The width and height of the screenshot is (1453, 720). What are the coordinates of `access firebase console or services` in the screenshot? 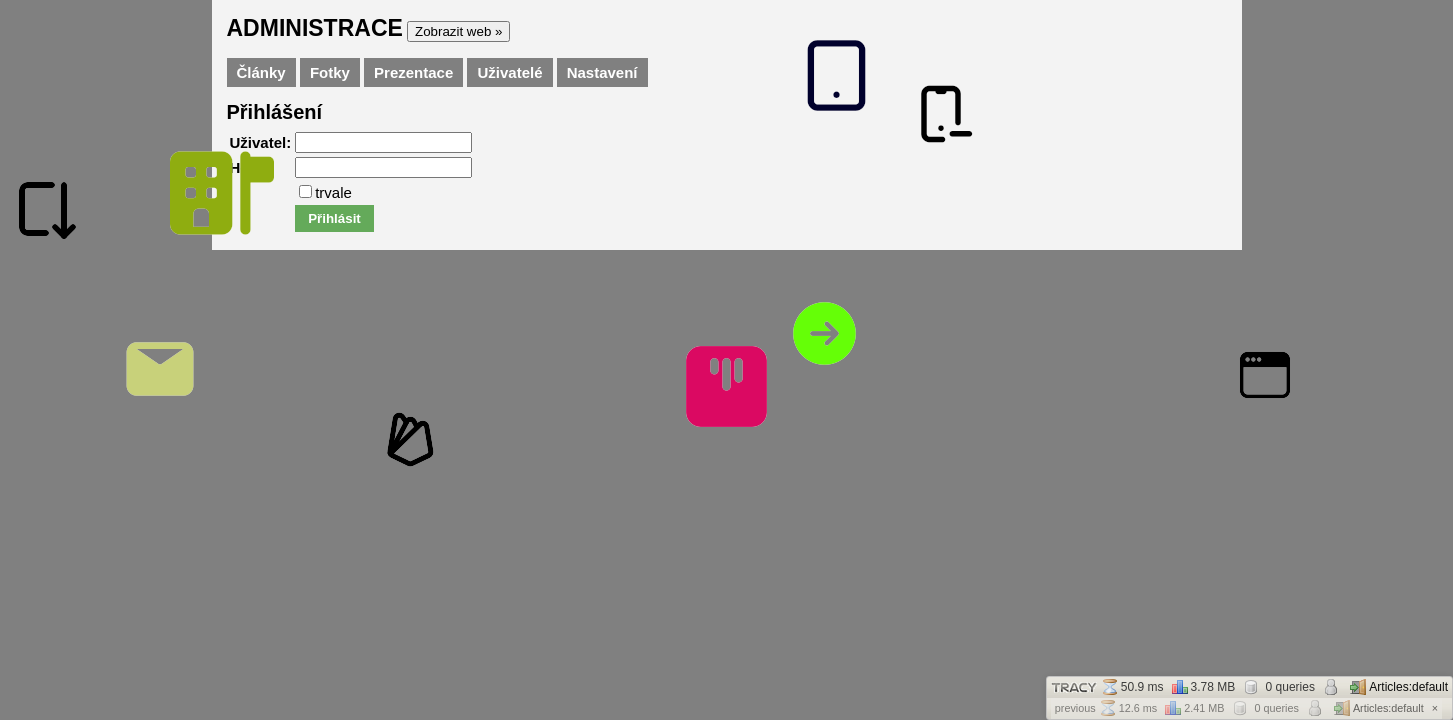 It's located at (410, 439).